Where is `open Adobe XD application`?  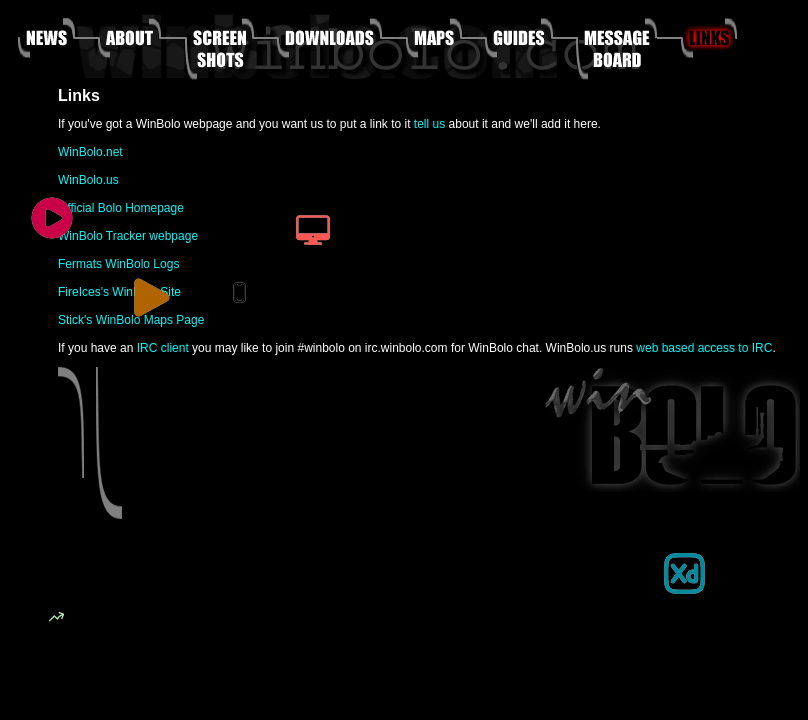
open Adobe XD application is located at coordinates (684, 573).